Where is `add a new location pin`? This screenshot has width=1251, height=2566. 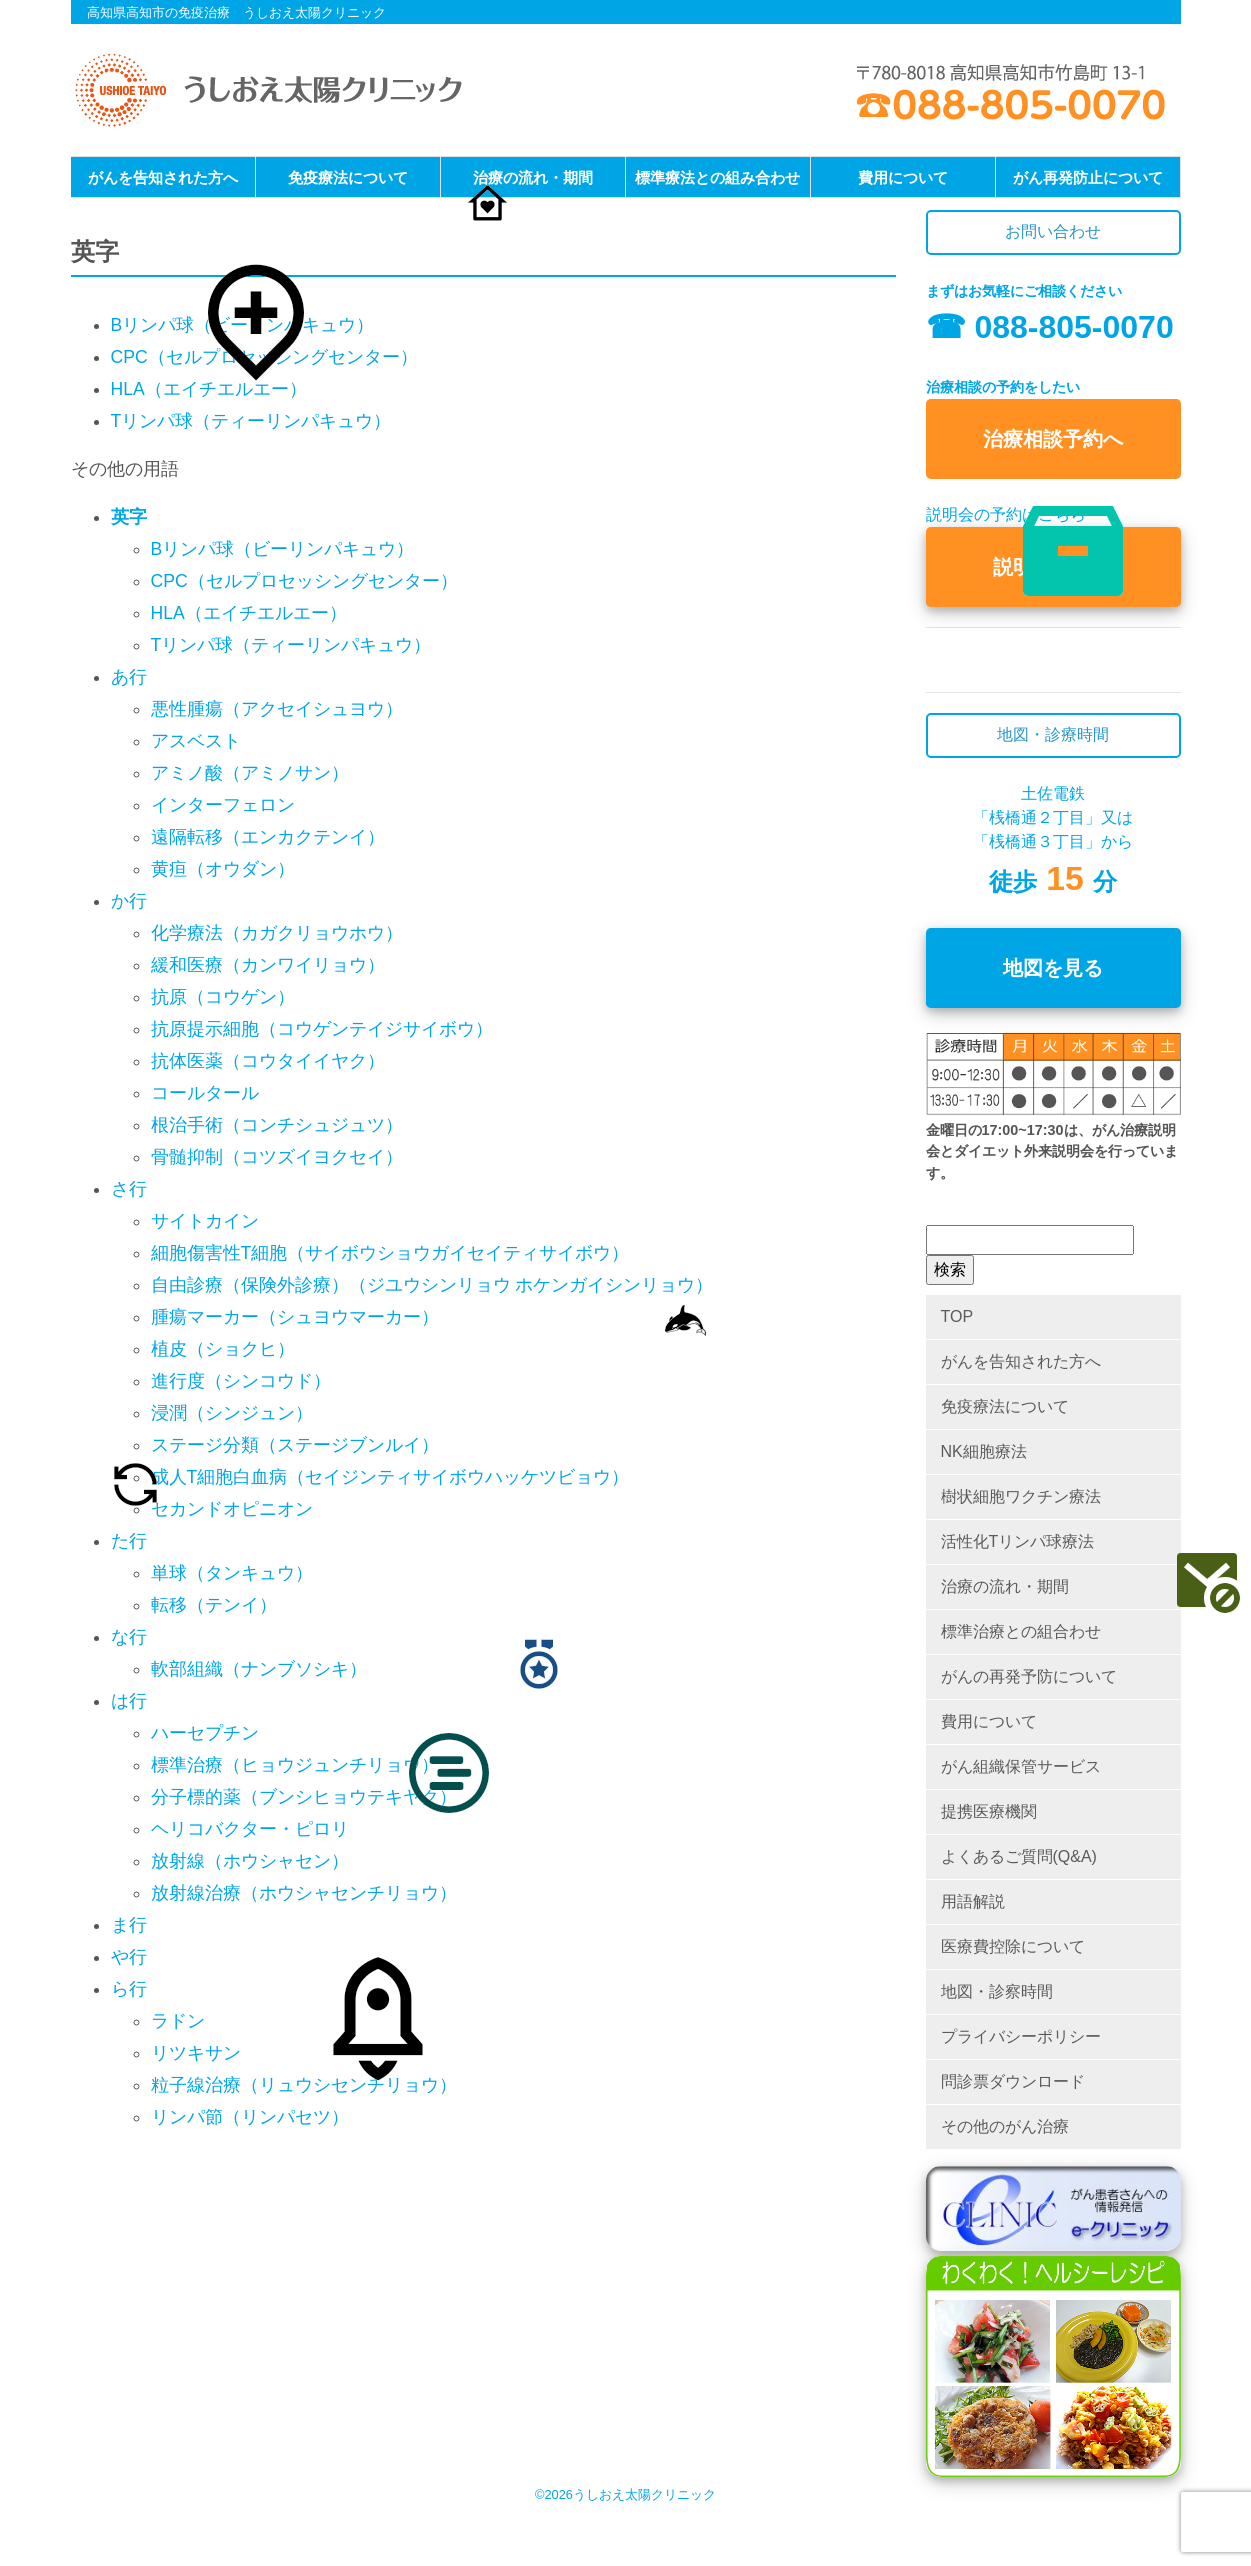 add a new location pin is located at coordinates (256, 318).